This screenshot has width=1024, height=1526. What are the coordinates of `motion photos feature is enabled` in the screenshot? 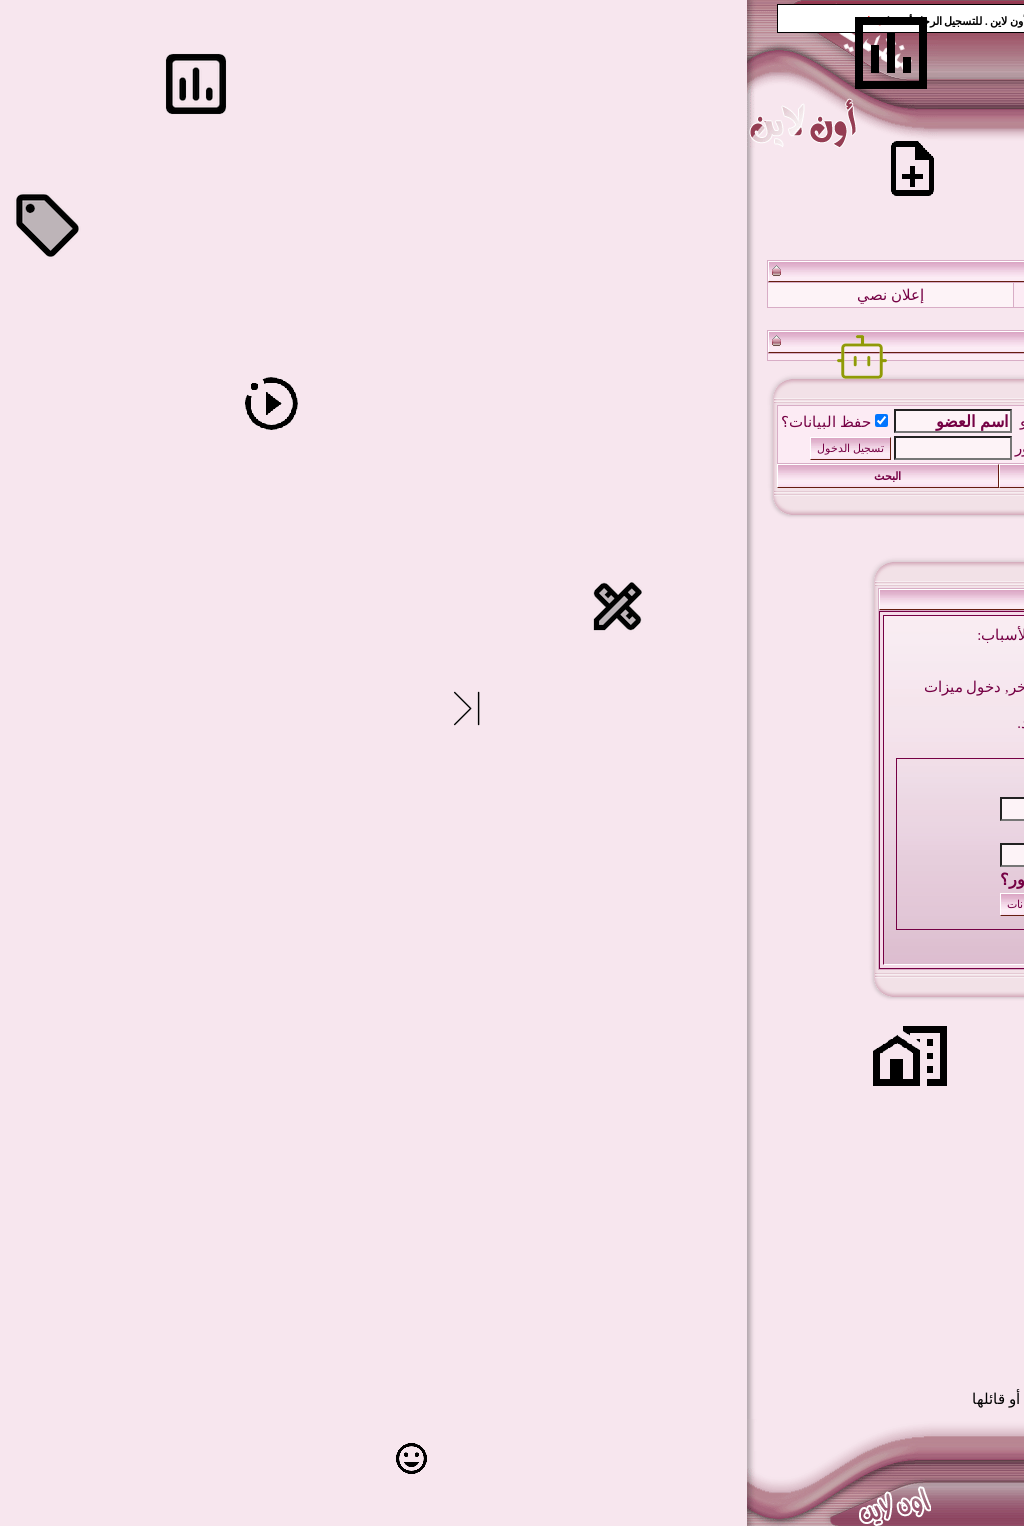 It's located at (271, 403).